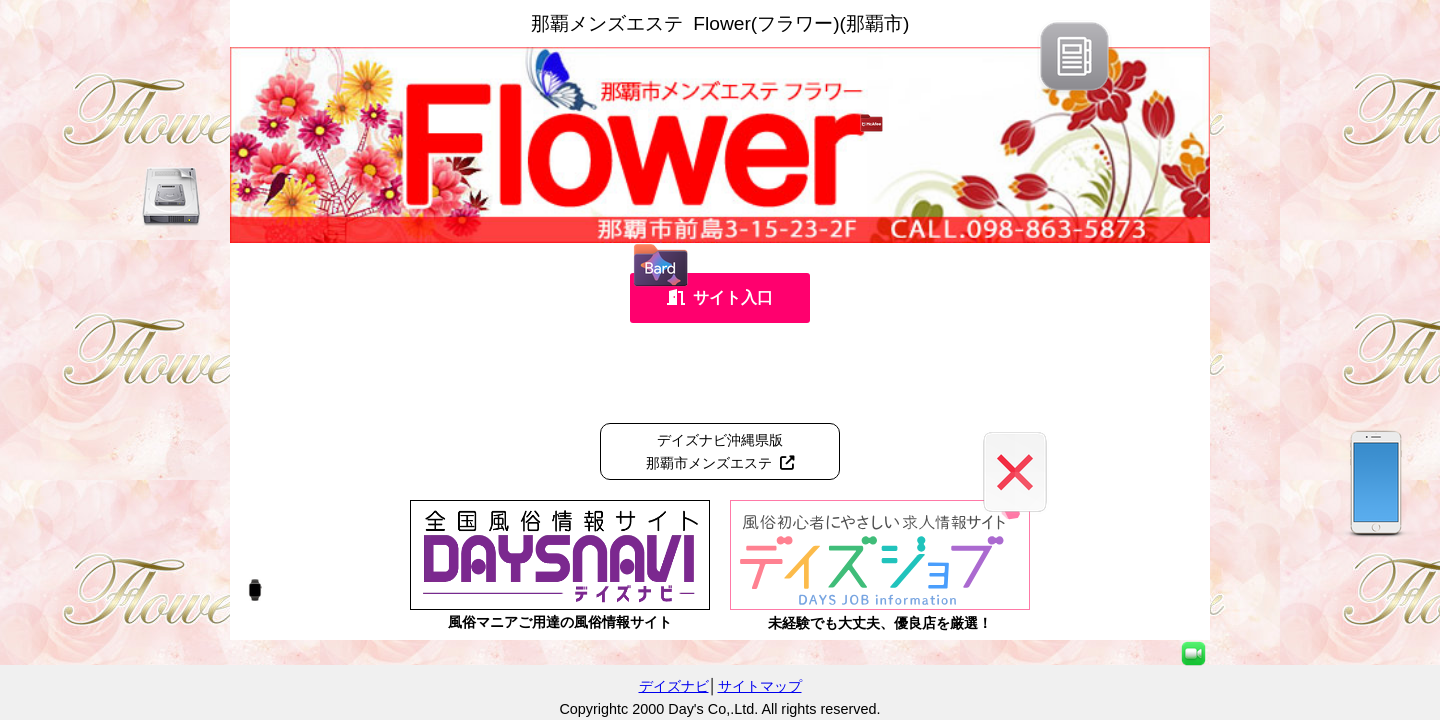 This screenshot has height=720, width=1440. What do you see at coordinates (1074, 57) in the screenshot?
I see `view release notes and software updates` at bounding box center [1074, 57].